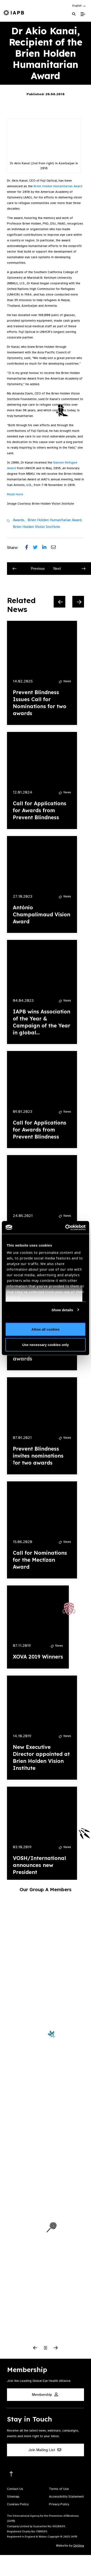  Describe the element at coordinates (62, 410) in the screenshot. I see `select western or cowboy-themed content` at that location.